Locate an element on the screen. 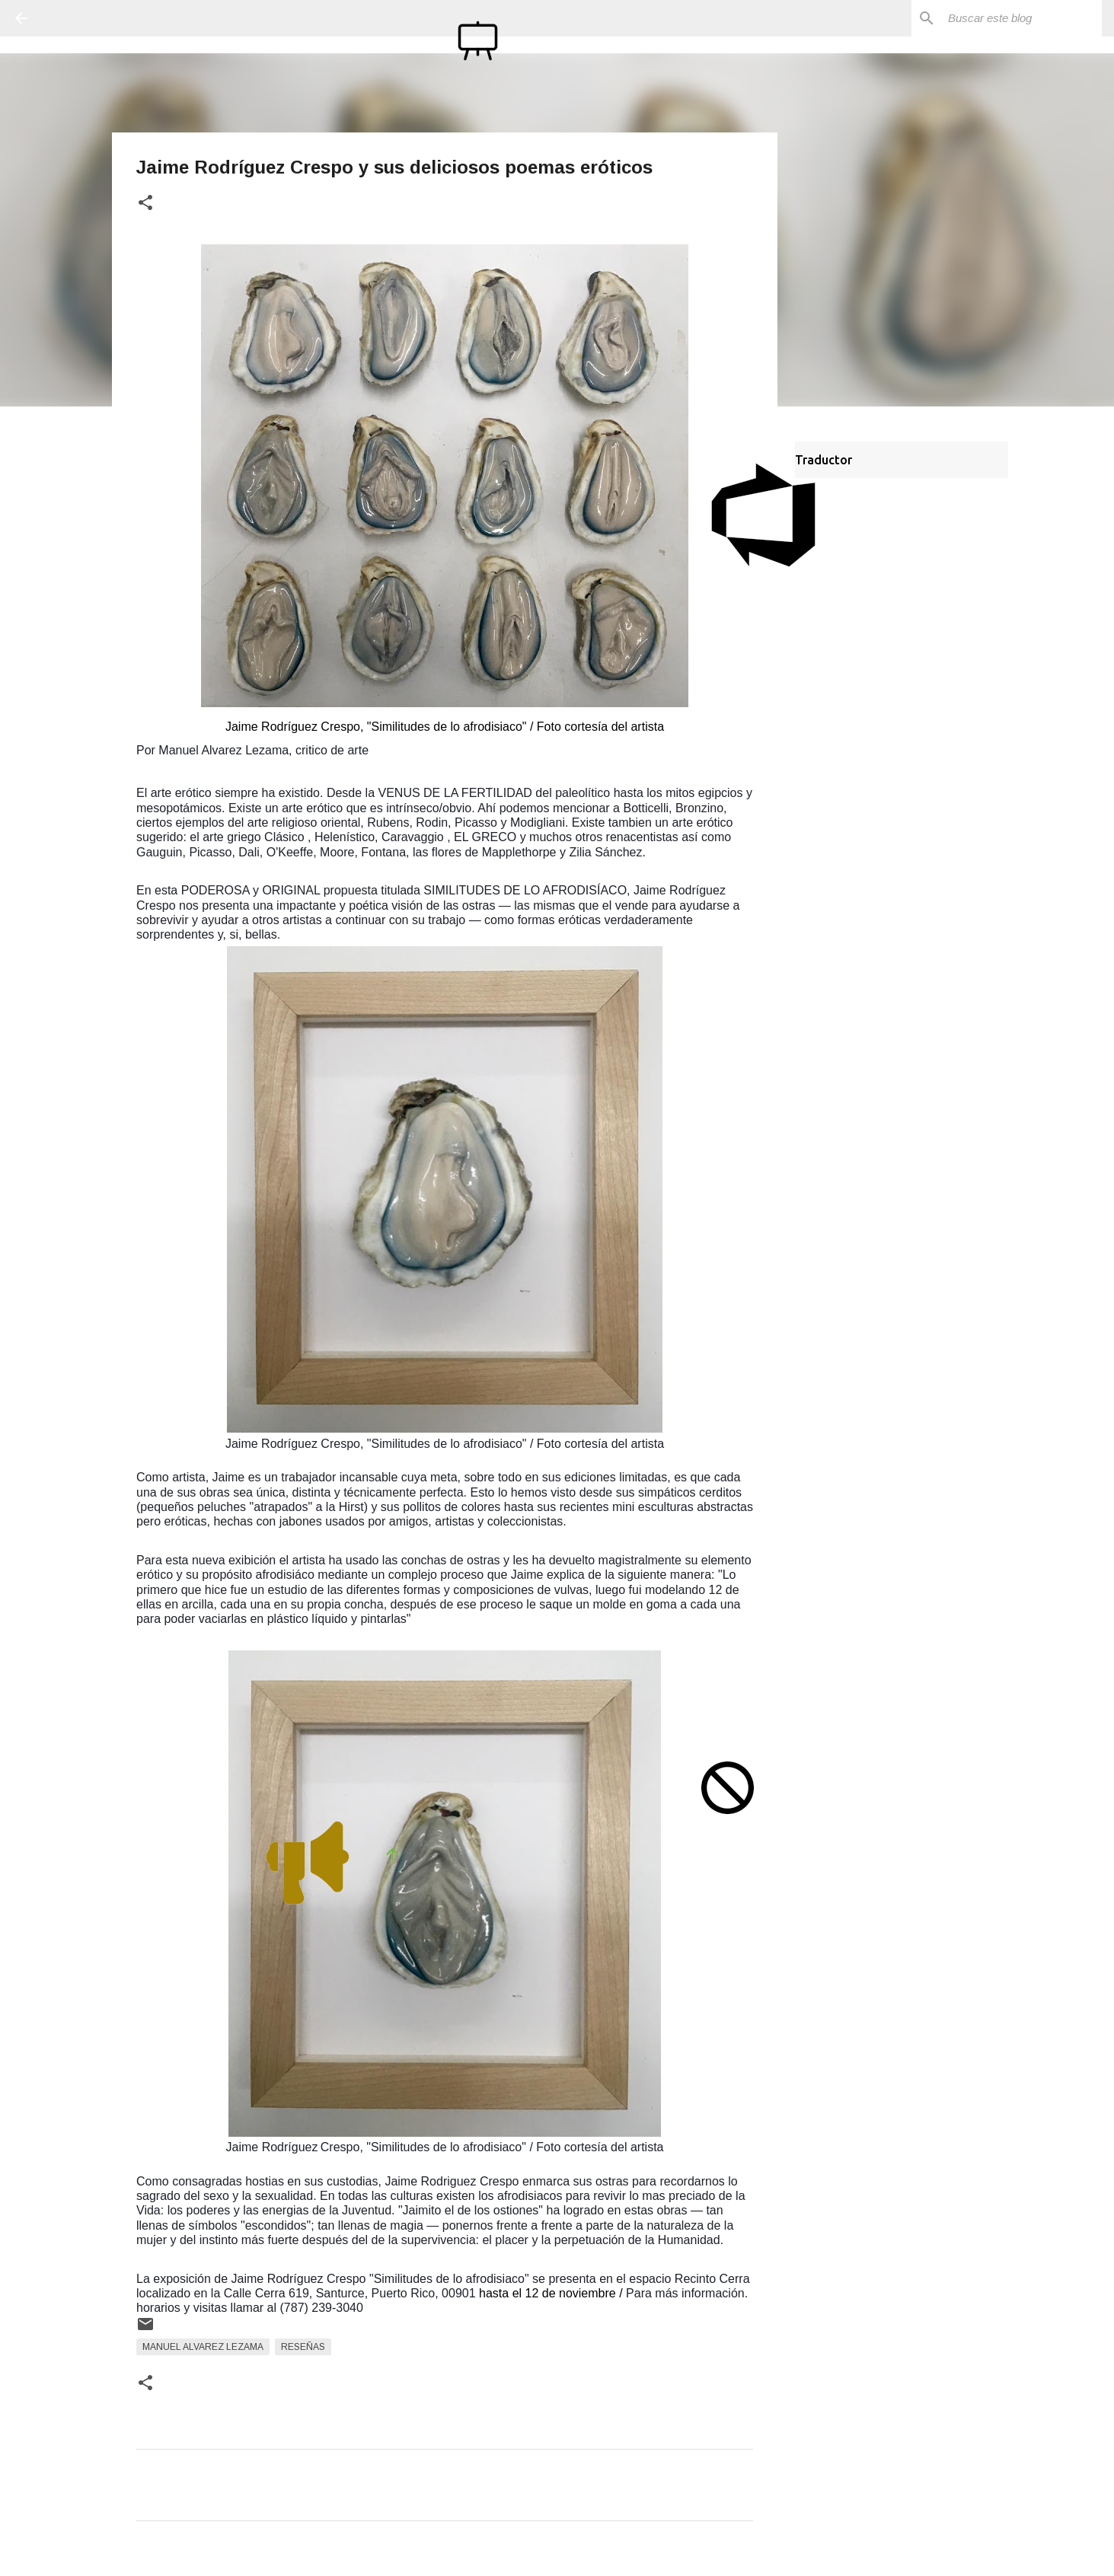 The height and width of the screenshot is (2576, 1114). open azure devops integration is located at coordinates (763, 515).